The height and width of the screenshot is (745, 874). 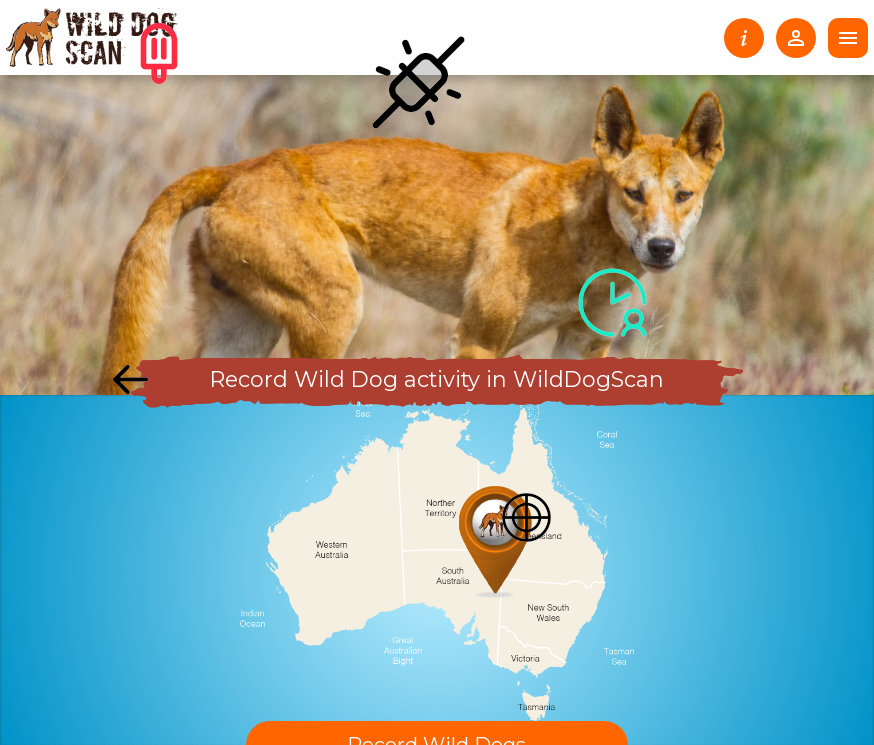 I want to click on view polar chart data, so click(x=526, y=517).